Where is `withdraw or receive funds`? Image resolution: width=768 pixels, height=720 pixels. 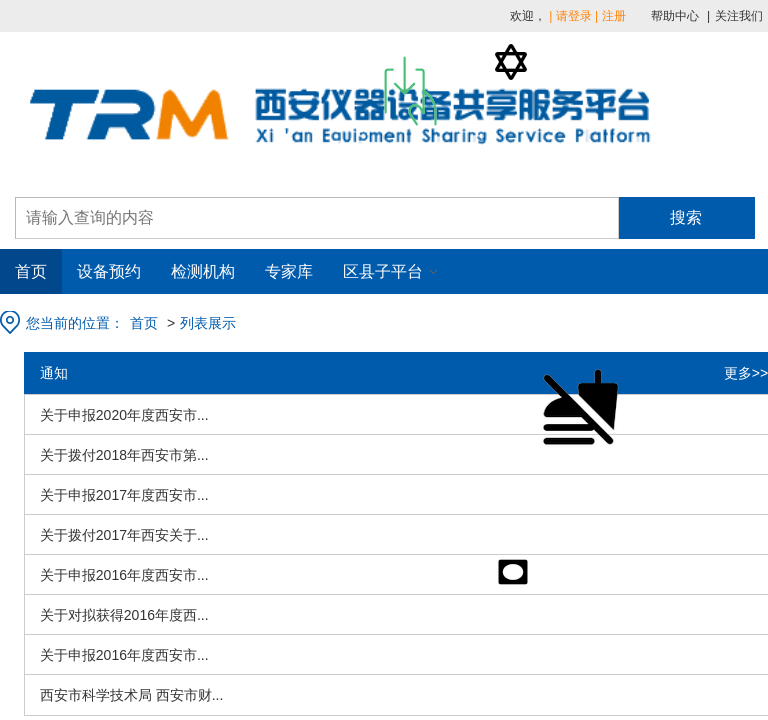
withdraw or receive funds is located at coordinates (407, 91).